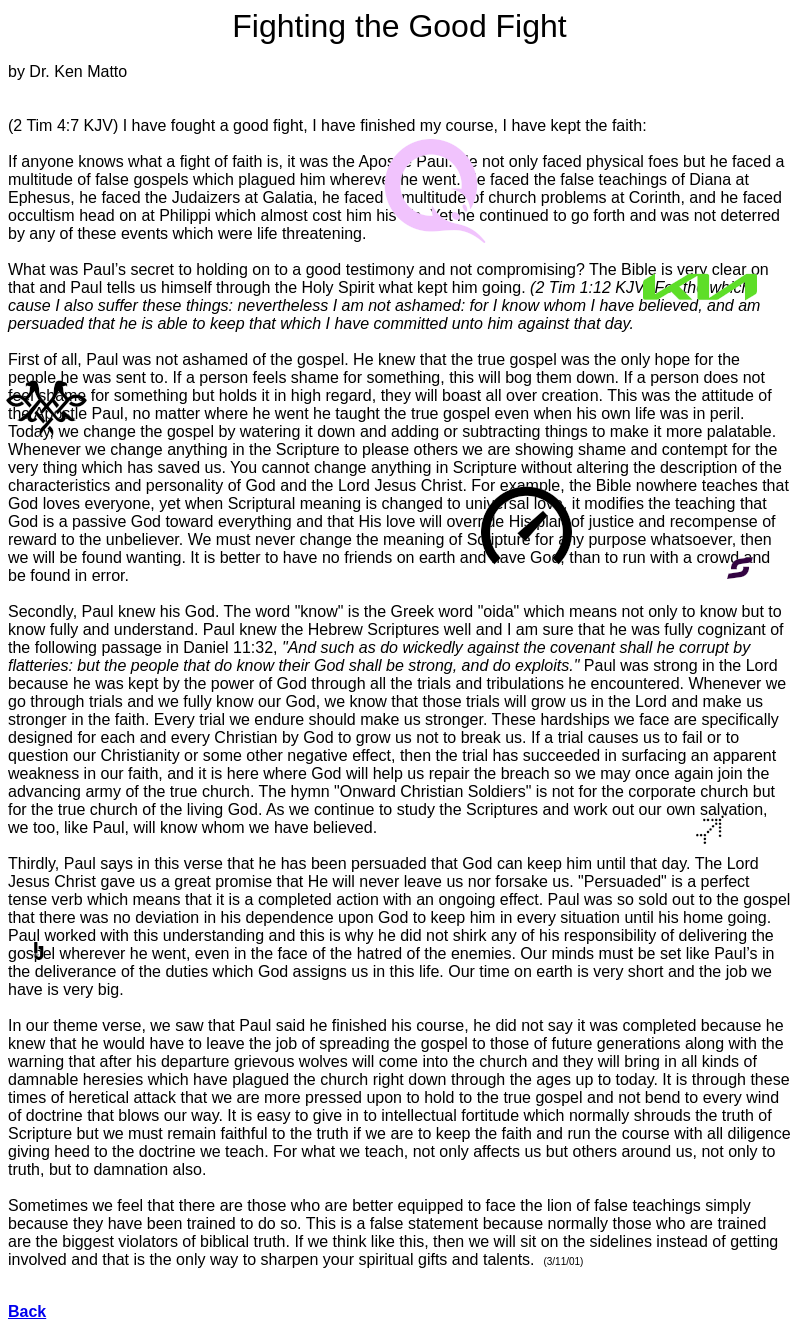 This screenshot has width=799, height=1337. Describe the element at coordinates (711, 828) in the screenshot. I see `open the Indigo app` at that location.